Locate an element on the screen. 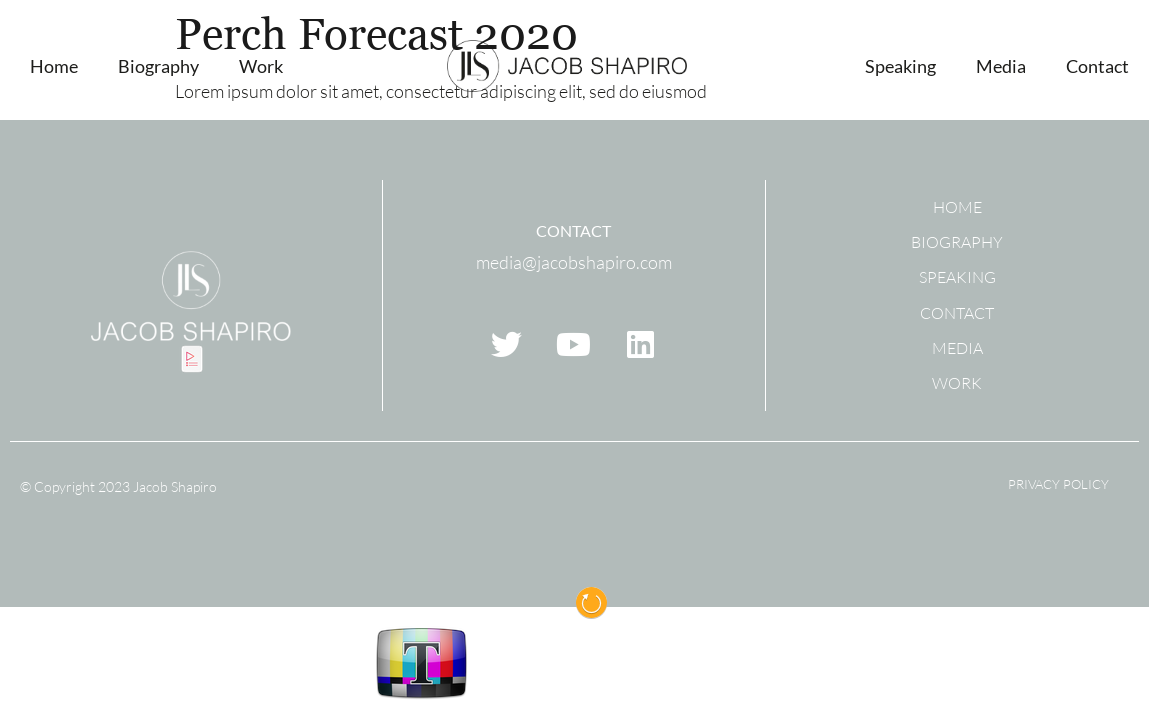 The image size is (1149, 720). restart the system is located at coordinates (592, 603).